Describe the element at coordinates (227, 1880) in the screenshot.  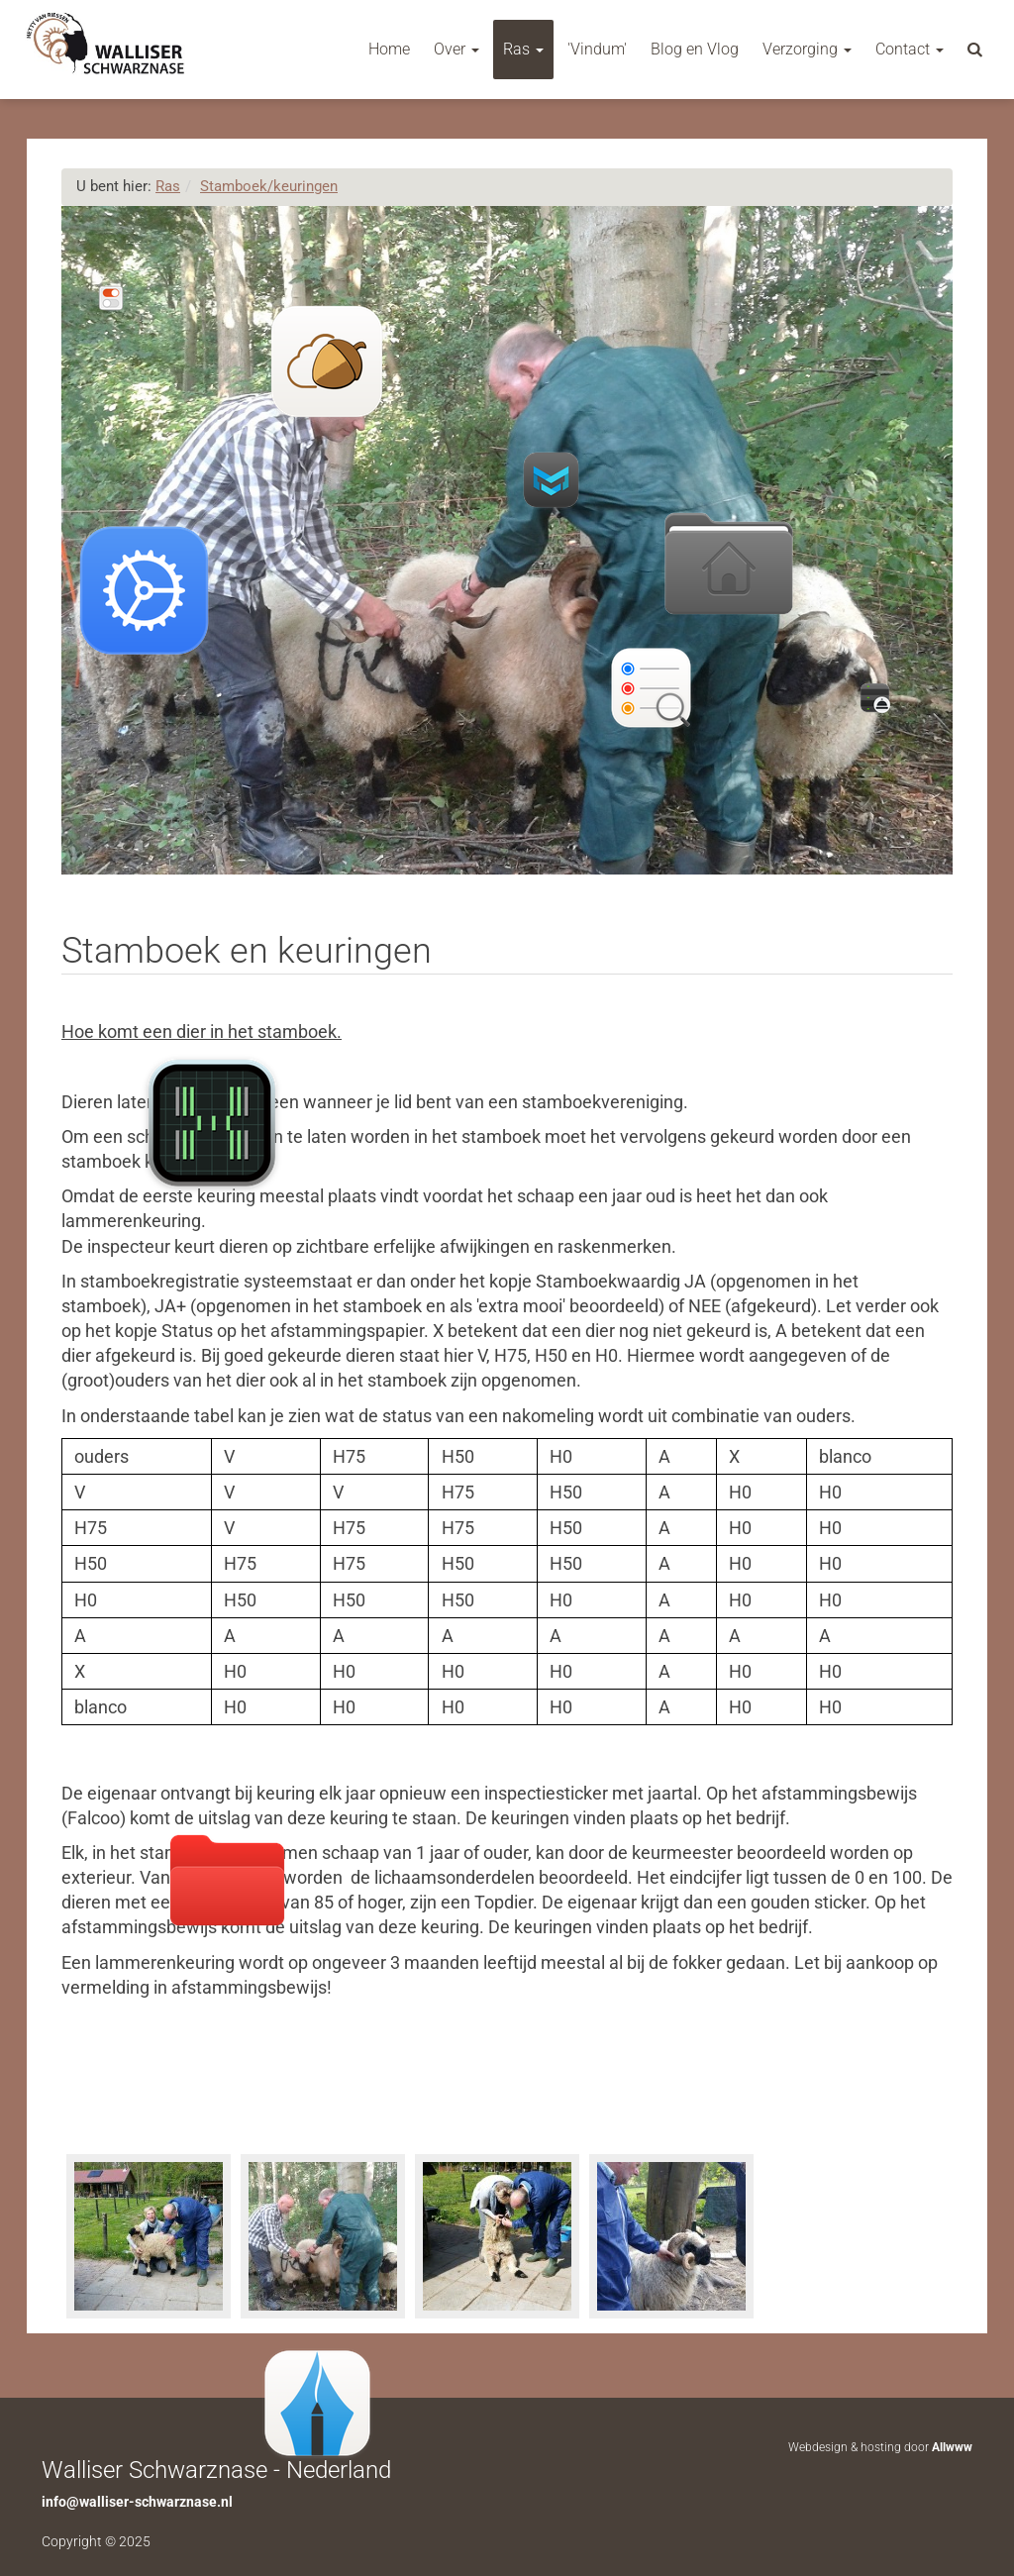
I see `open folder containing files` at that location.